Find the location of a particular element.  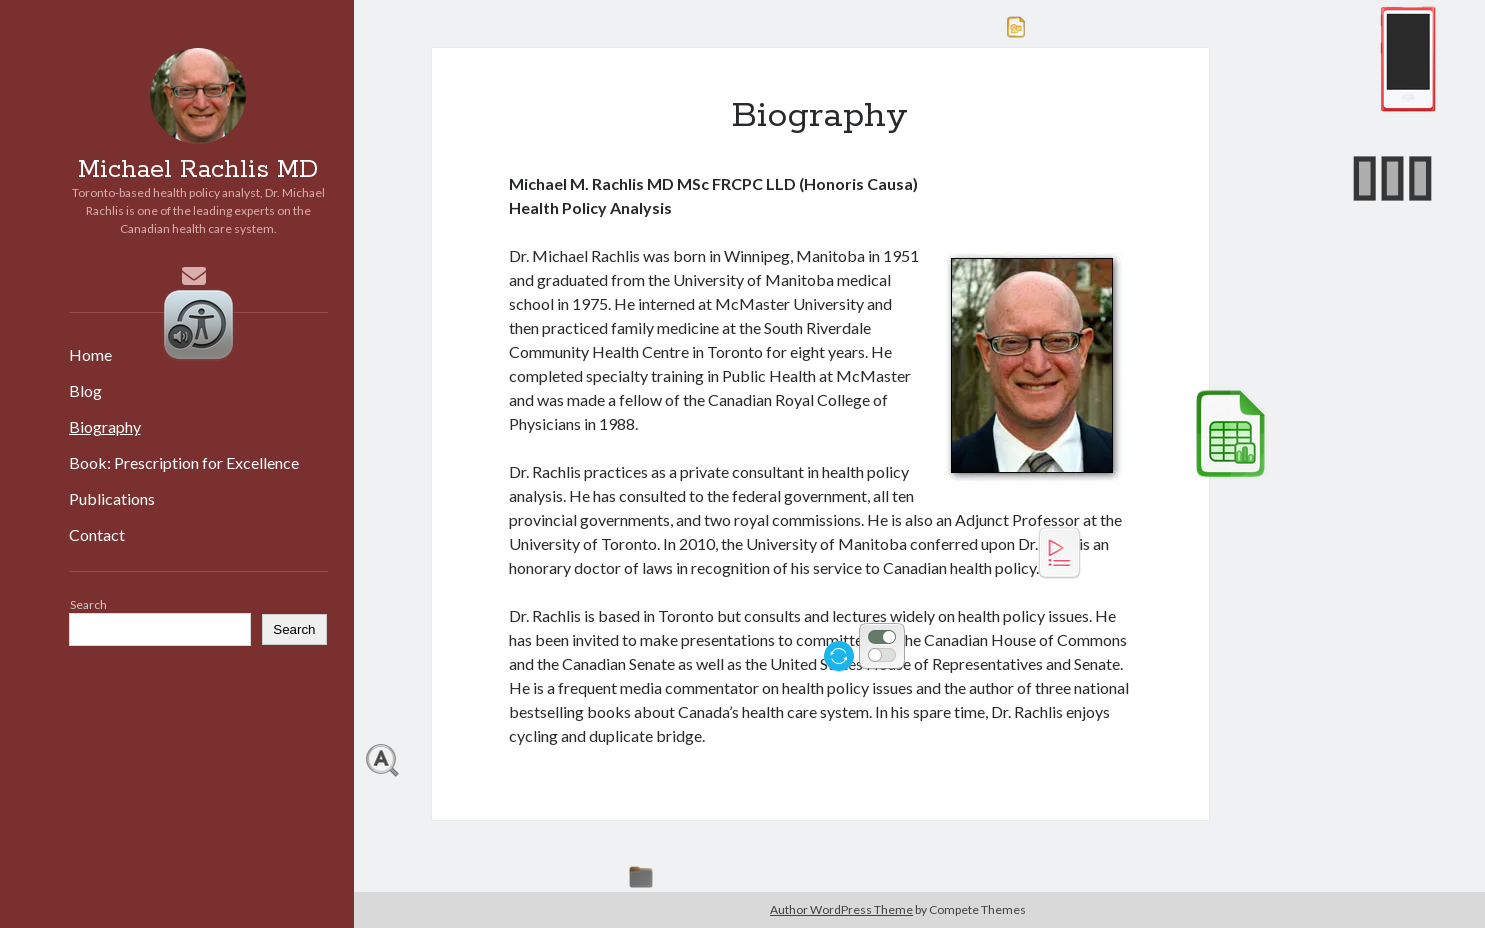

open a playlist file is located at coordinates (1059, 552).